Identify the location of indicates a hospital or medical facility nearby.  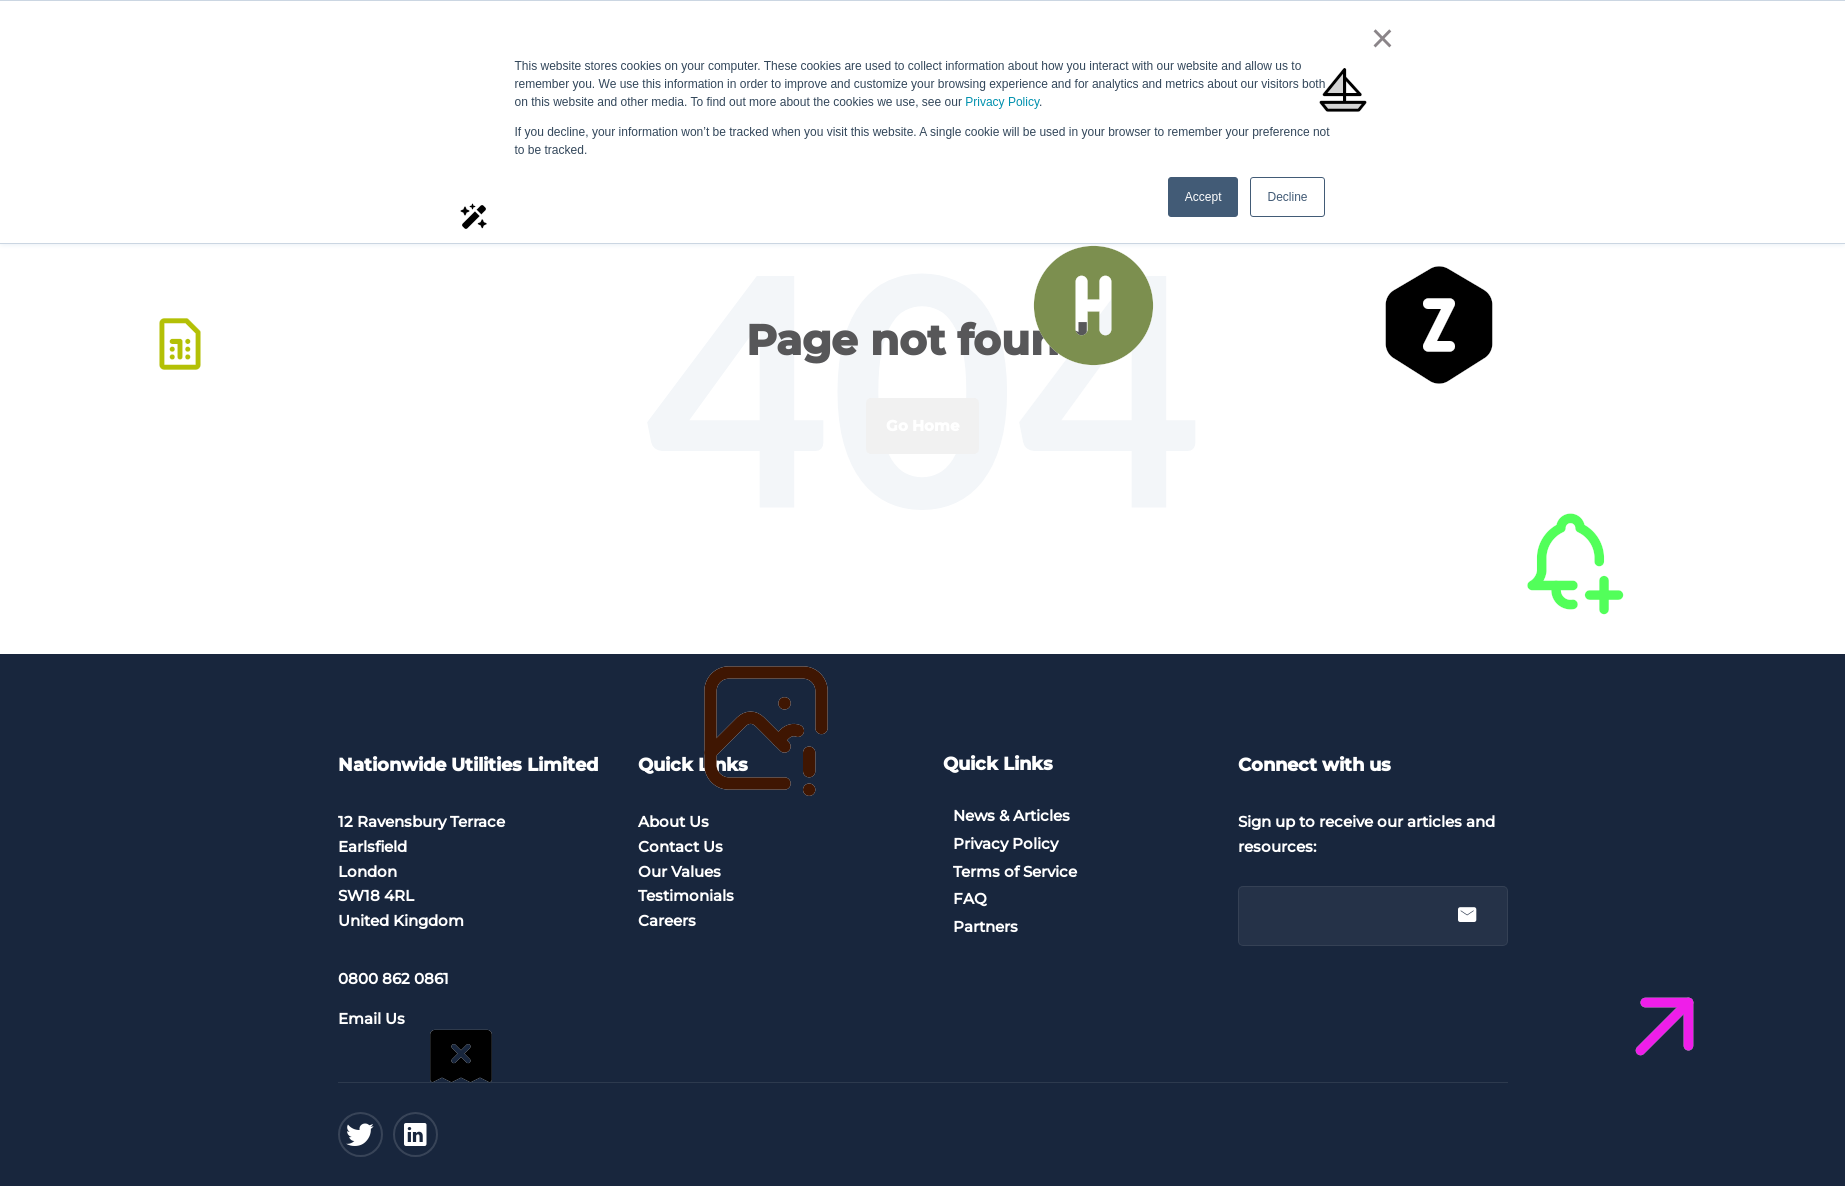
(1093, 305).